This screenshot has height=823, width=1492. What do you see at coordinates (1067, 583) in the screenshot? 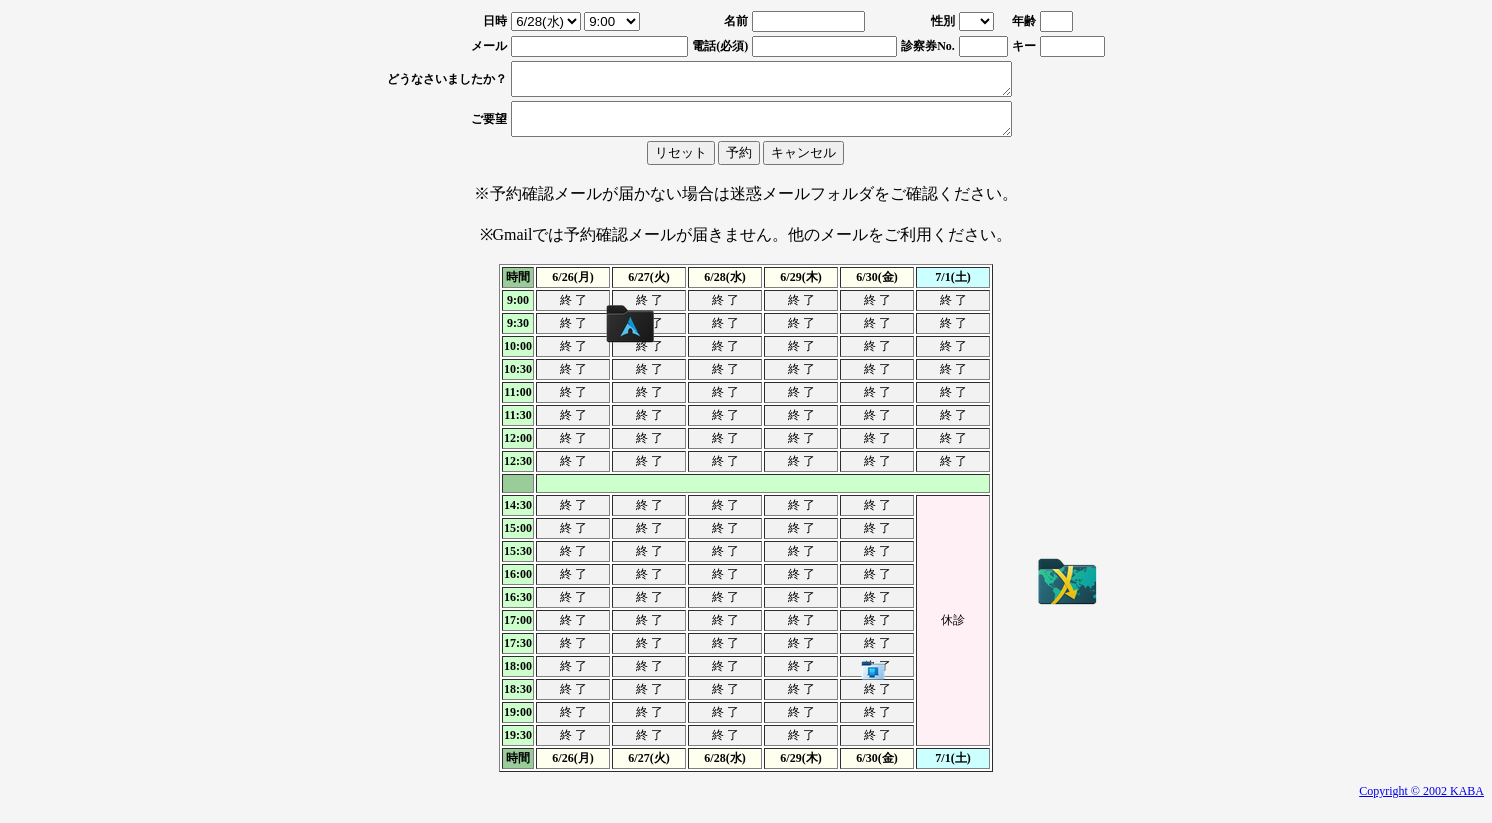
I see `folder containing JDownloader downloads` at bounding box center [1067, 583].